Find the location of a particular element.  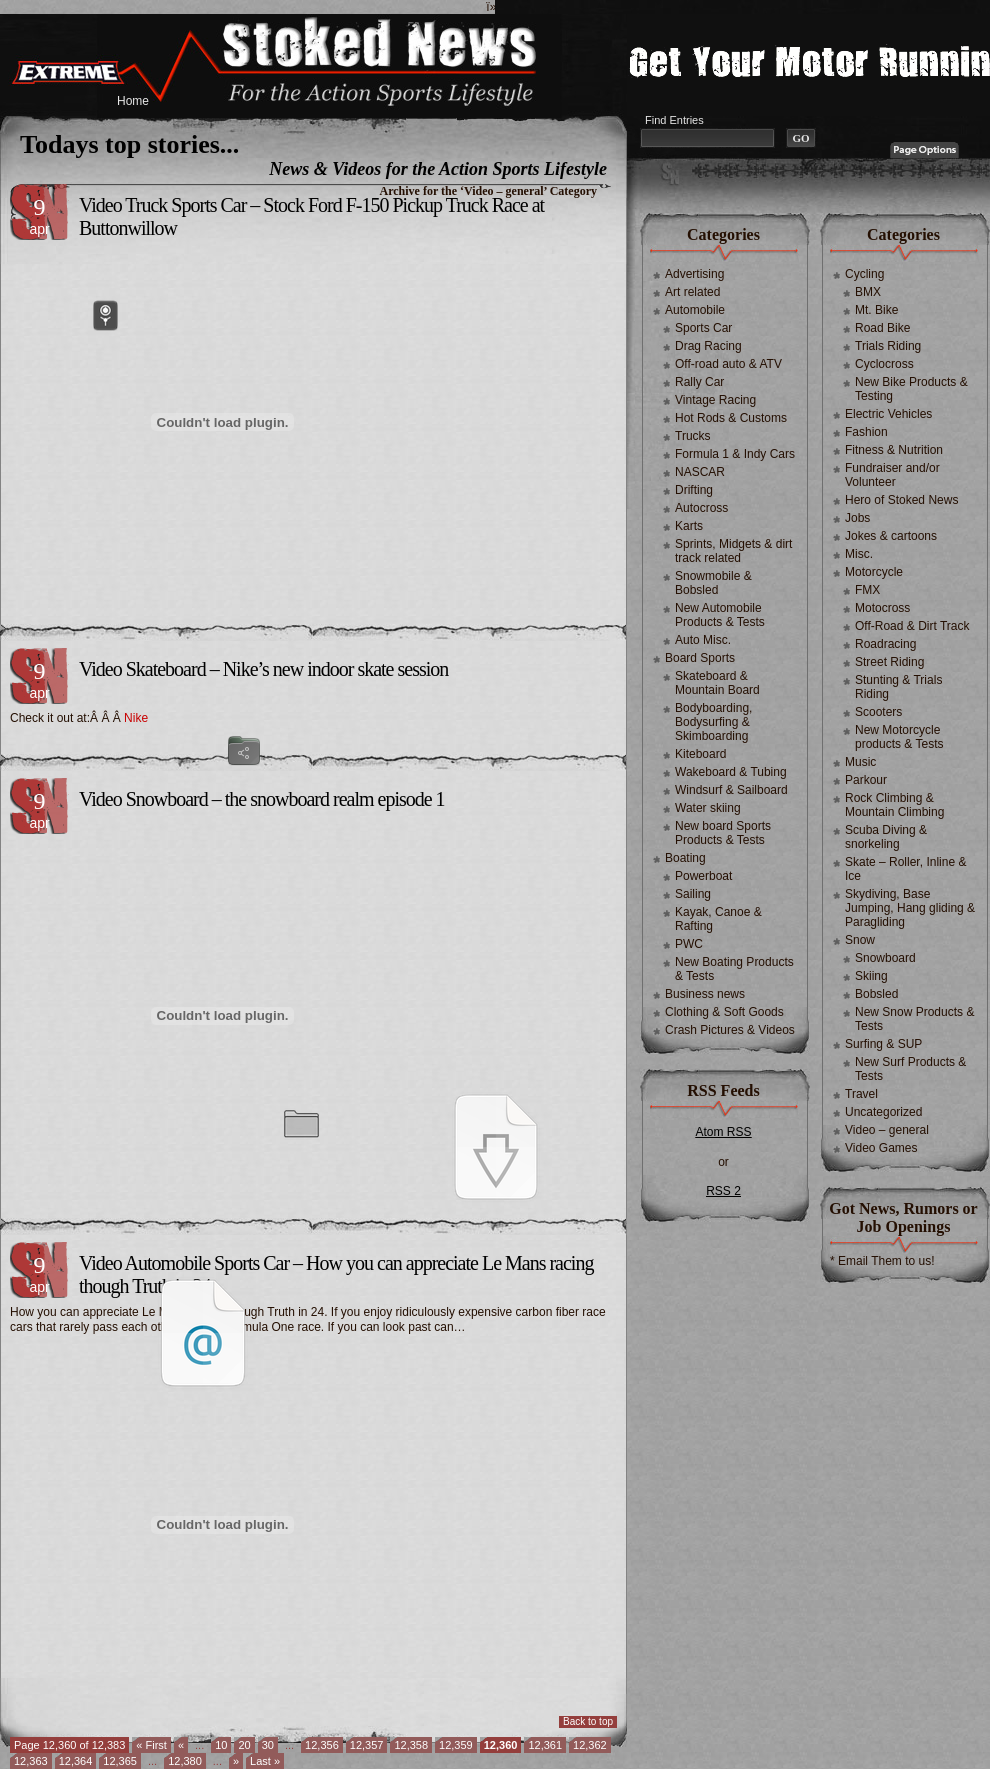

install file or package is located at coordinates (496, 1147).